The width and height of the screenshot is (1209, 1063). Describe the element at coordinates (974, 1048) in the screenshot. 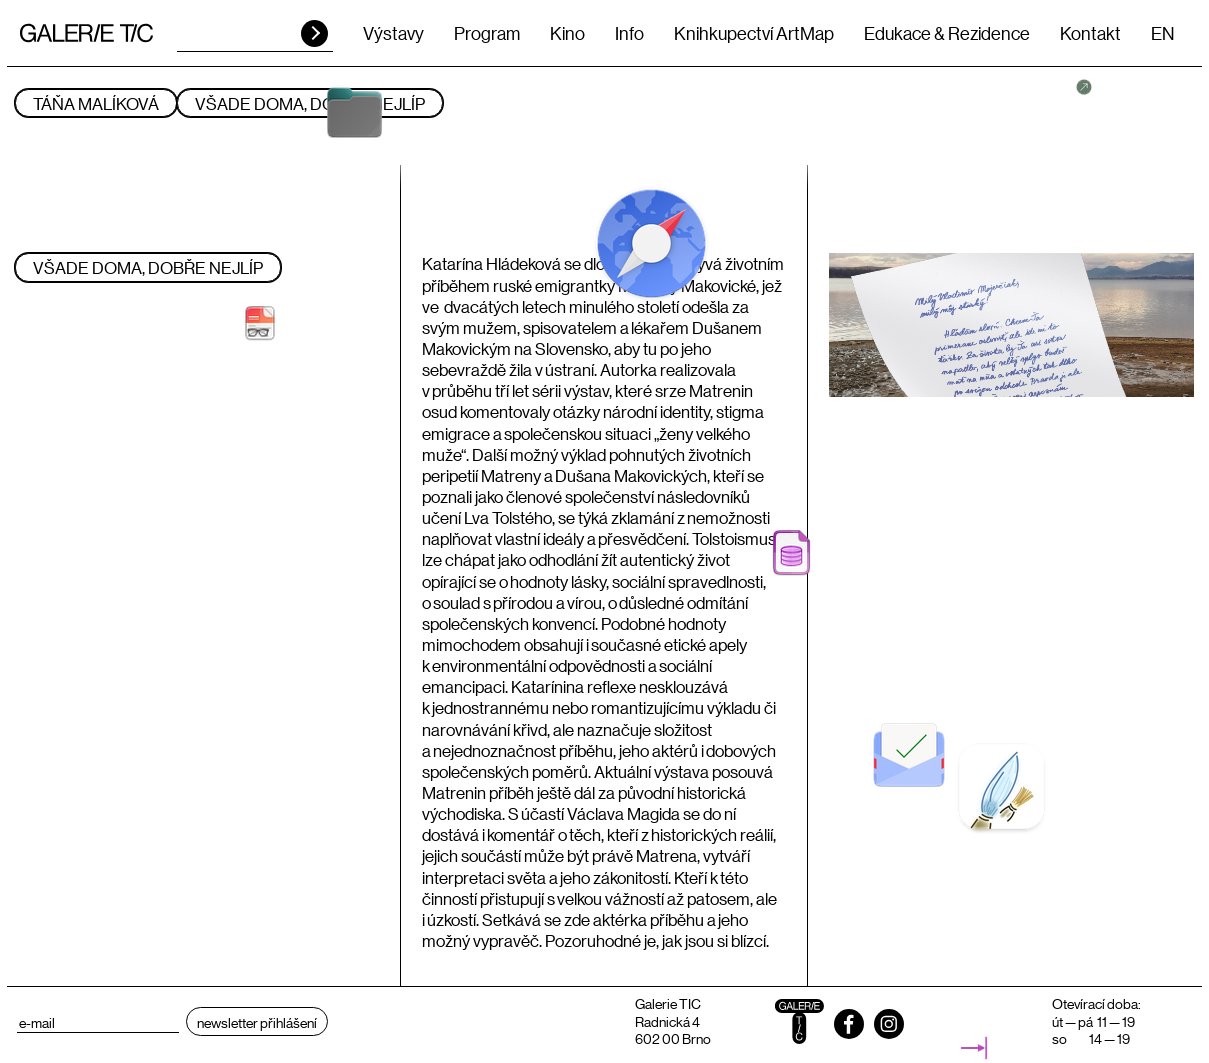

I see `go to the last item or page` at that location.